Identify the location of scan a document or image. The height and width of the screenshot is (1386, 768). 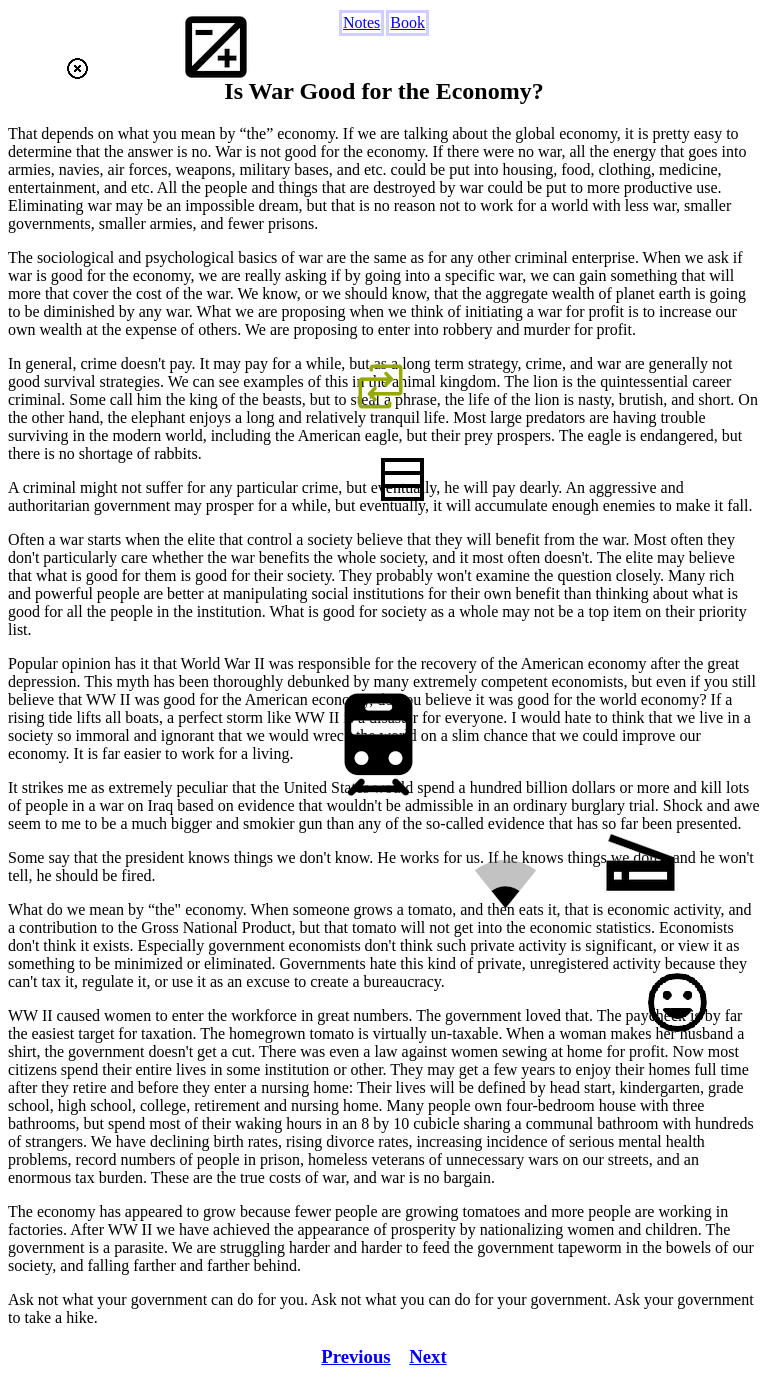
(640, 860).